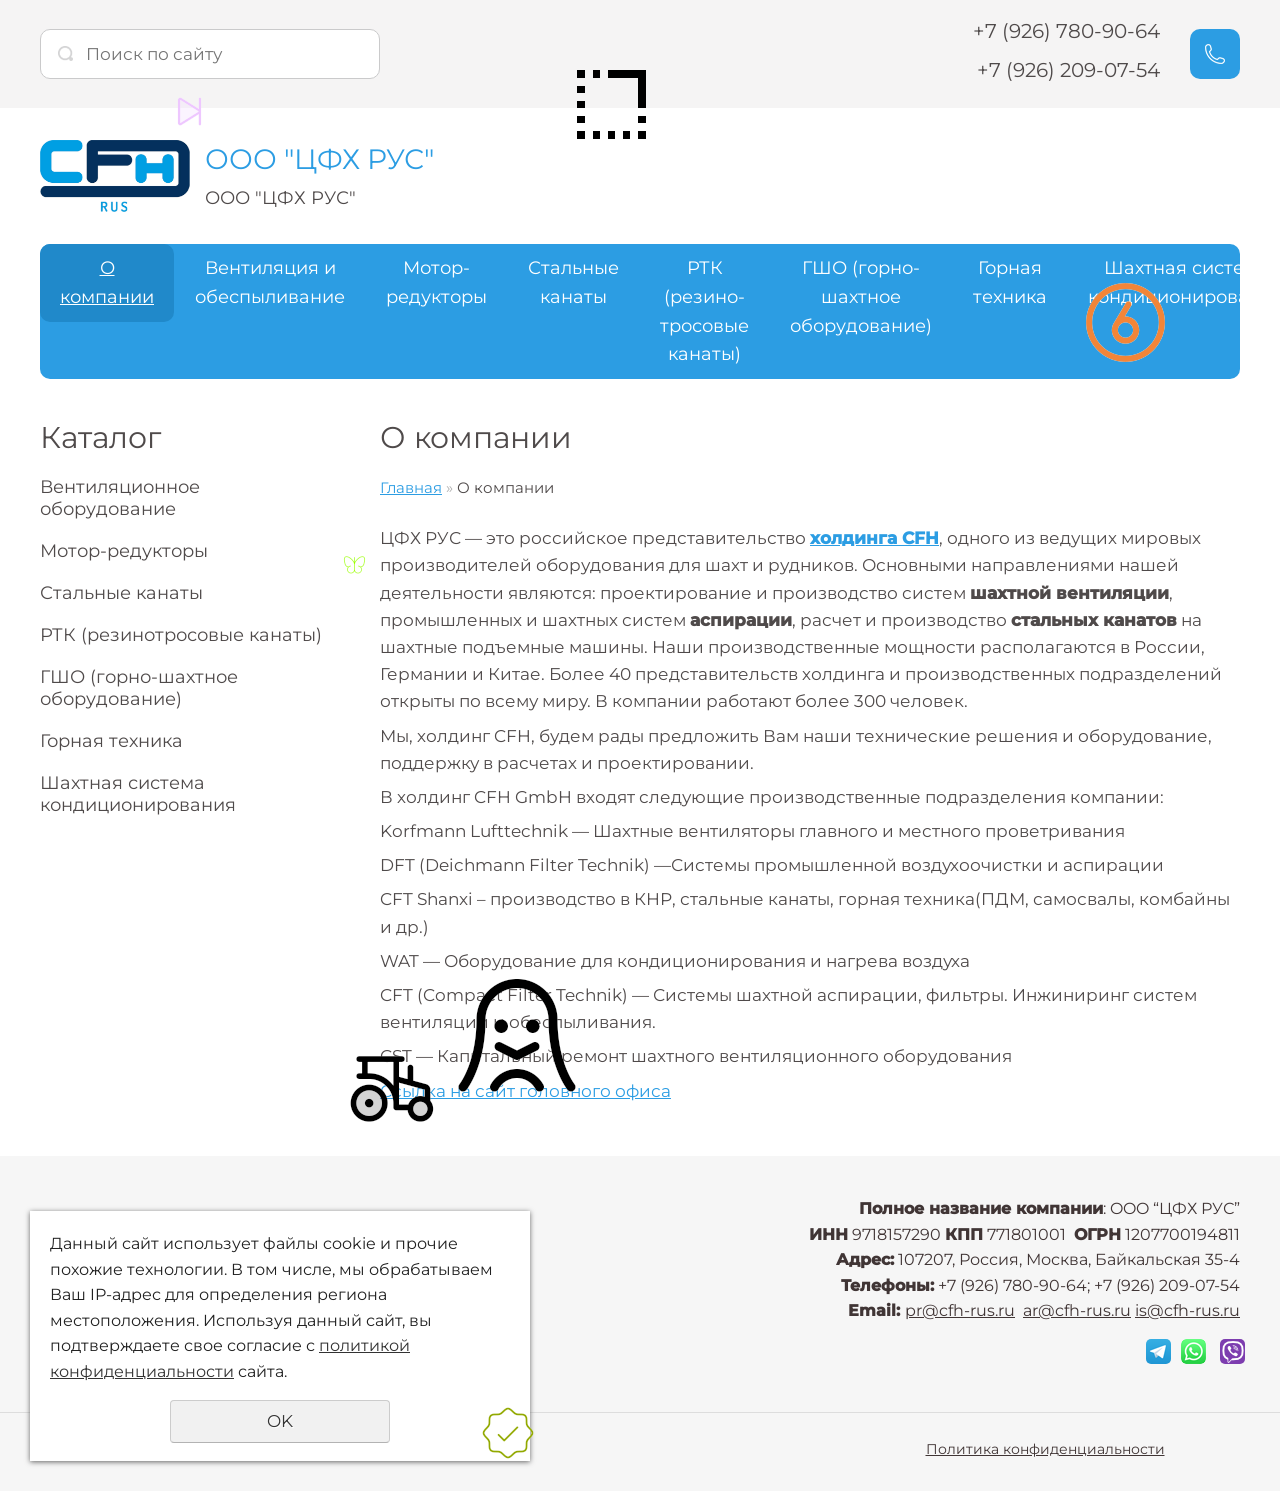  What do you see at coordinates (1125, 322) in the screenshot?
I see `indicates step six in a multi-step process` at bounding box center [1125, 322].